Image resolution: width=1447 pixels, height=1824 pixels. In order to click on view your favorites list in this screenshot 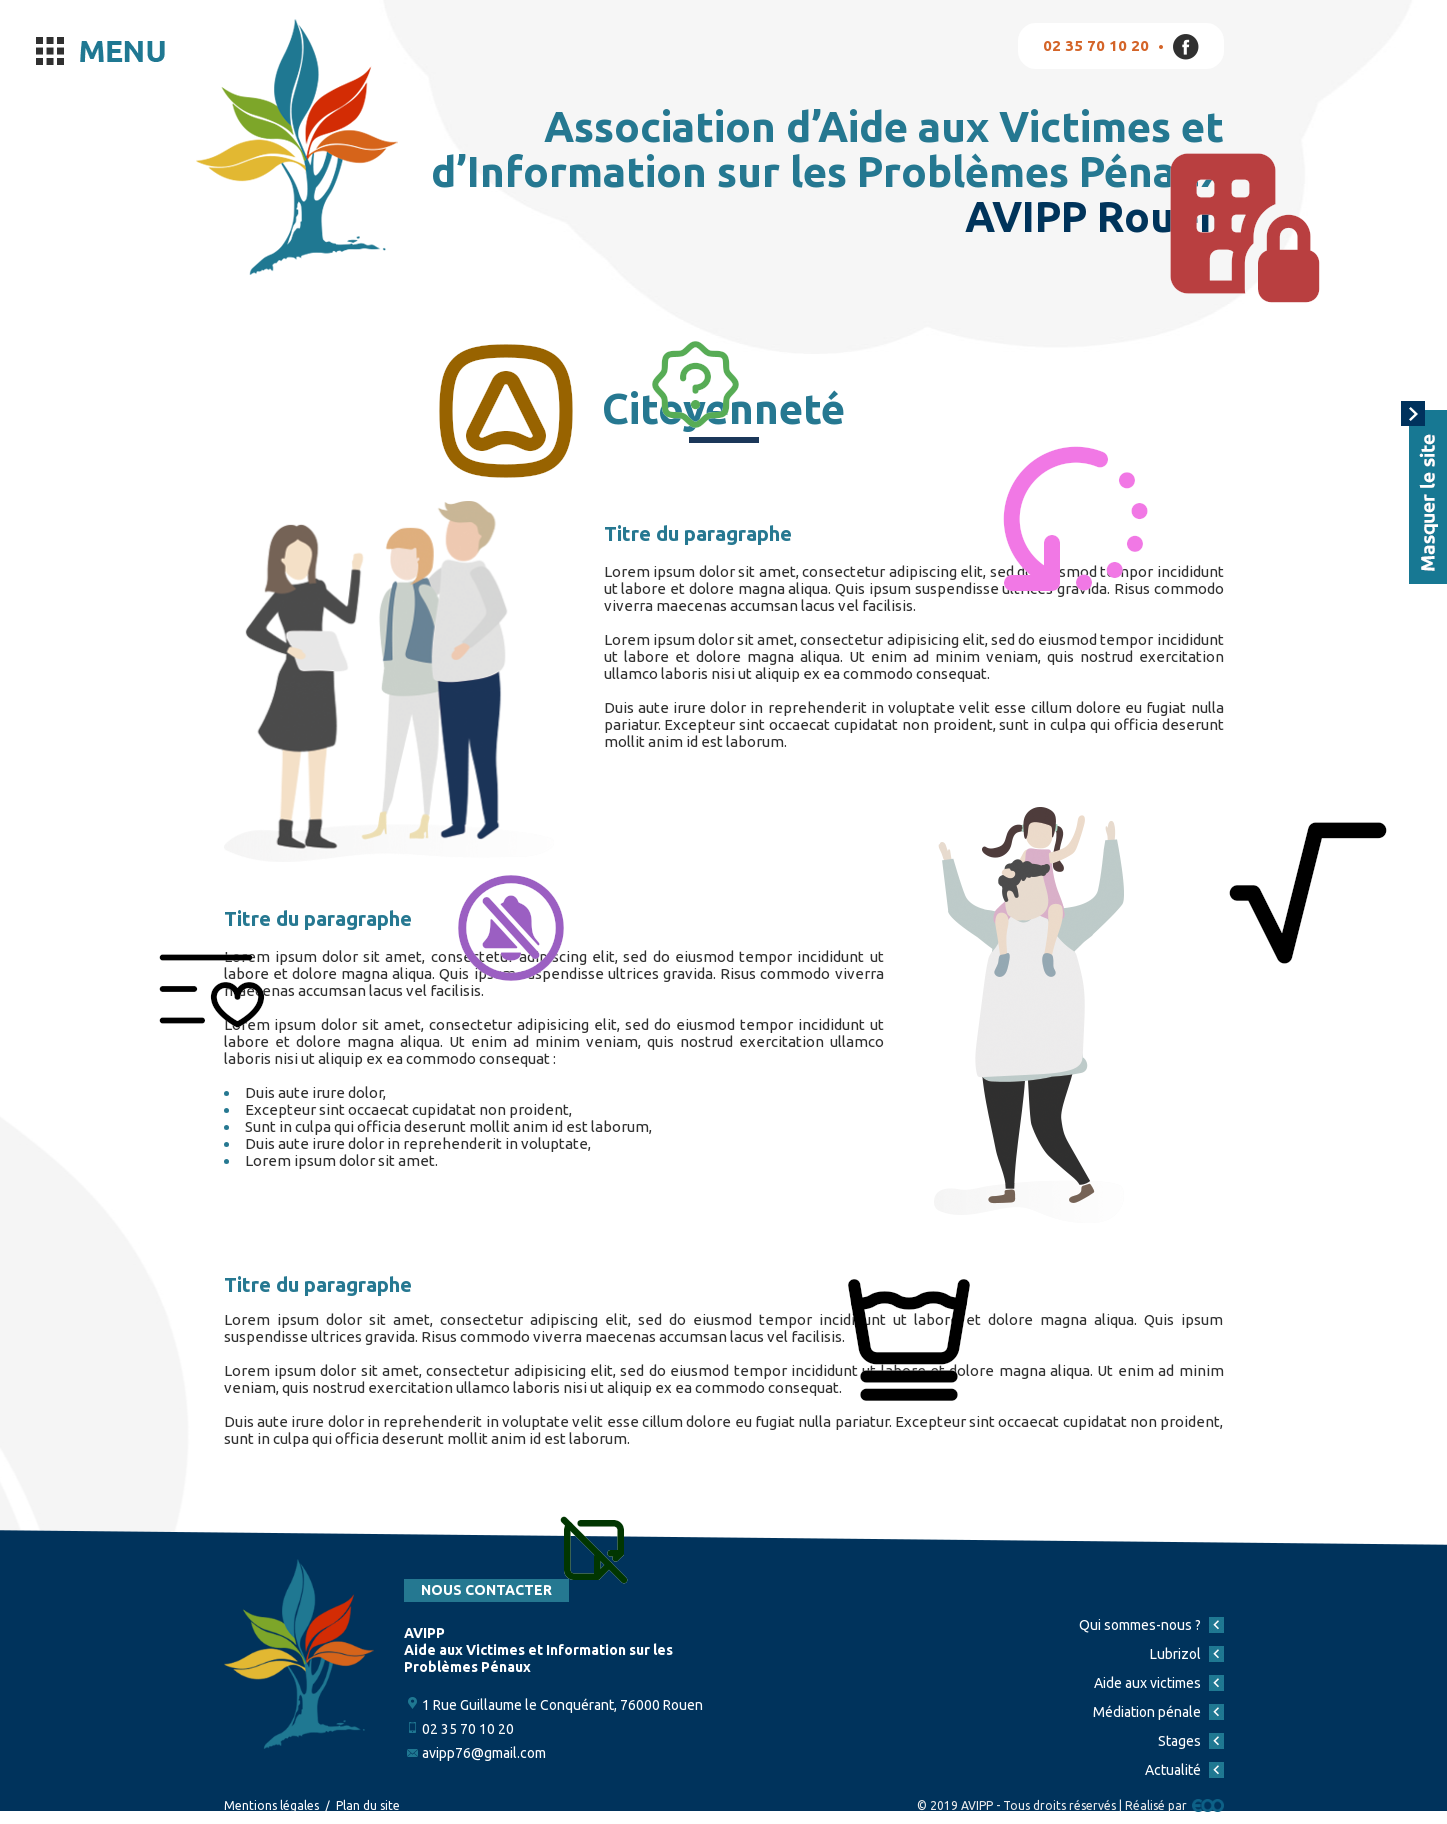, I will do `click(206, 989)`.